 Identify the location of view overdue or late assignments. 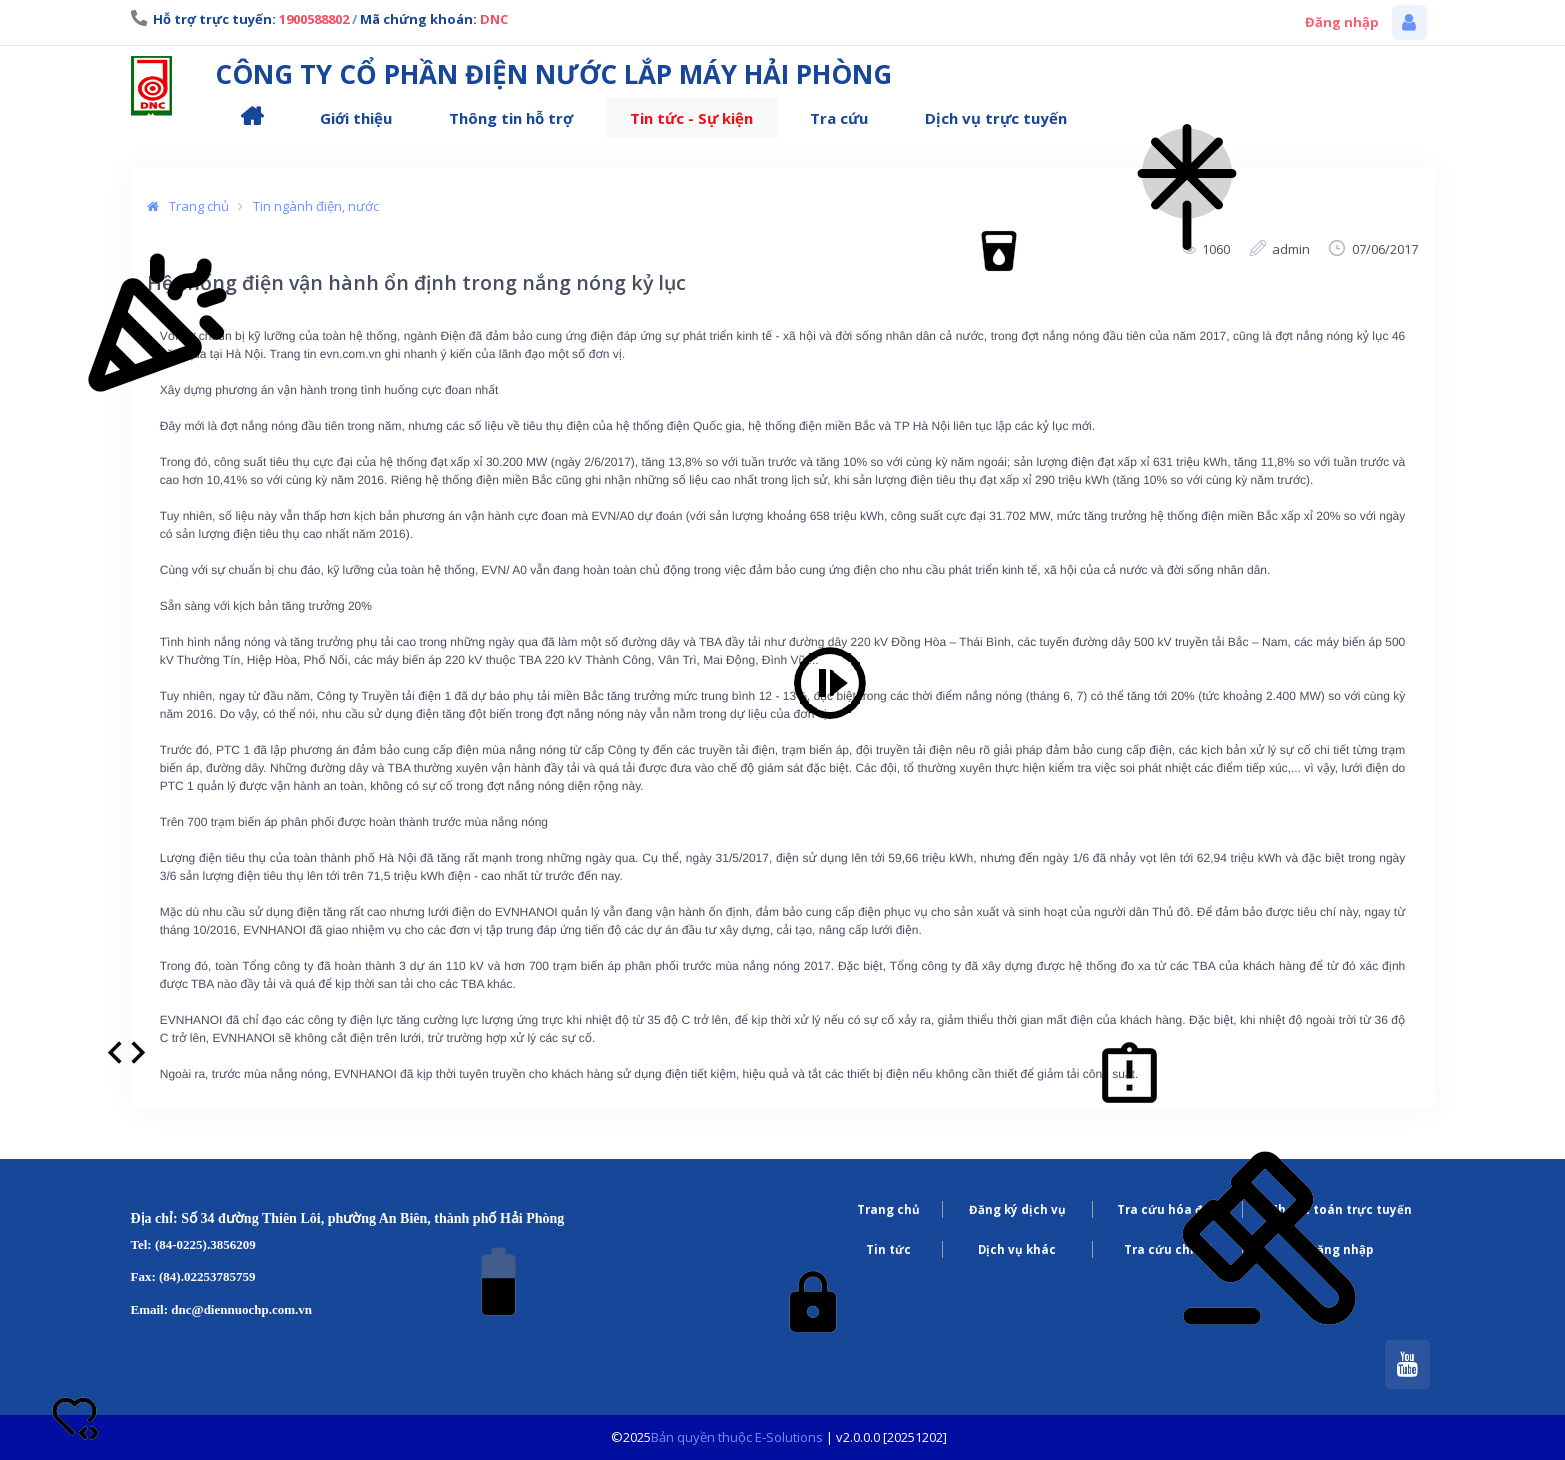
(1129, 1075).